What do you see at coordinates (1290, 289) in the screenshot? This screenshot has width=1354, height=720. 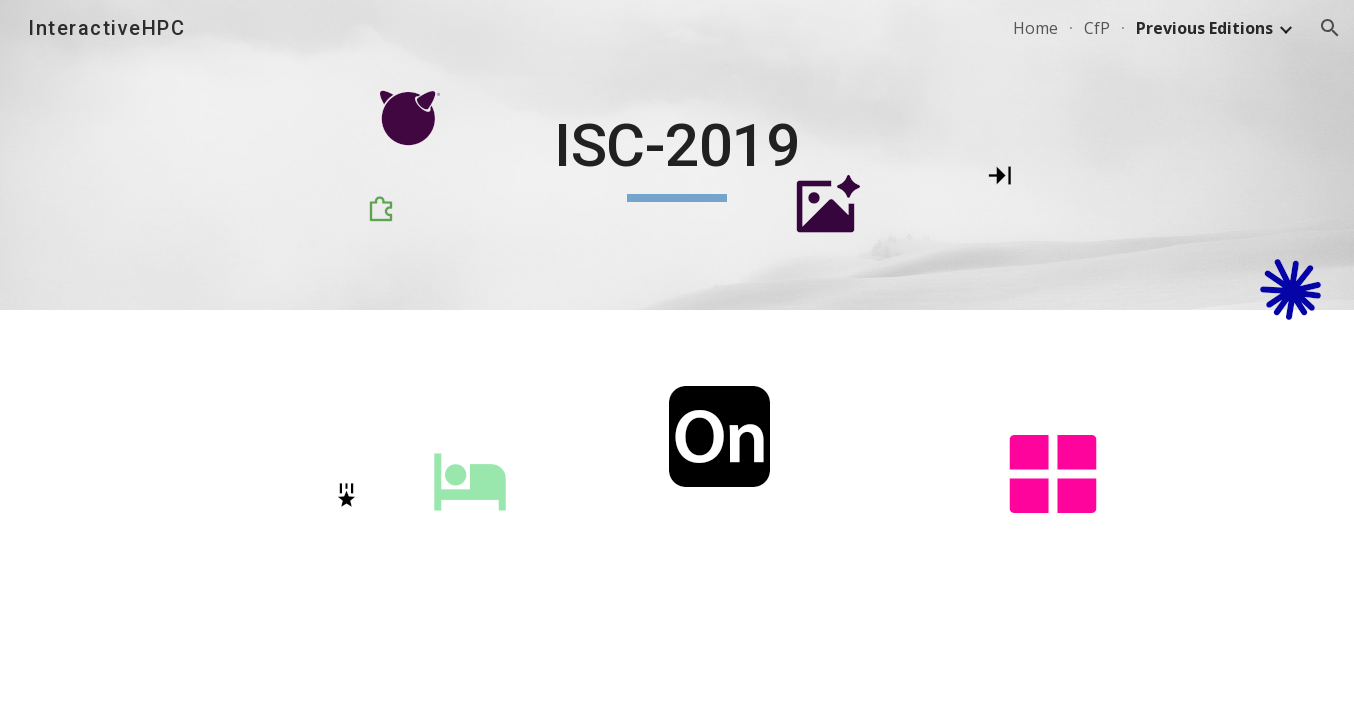 I see `open the Claude AI assistant` at bounding box center [1290, 289].